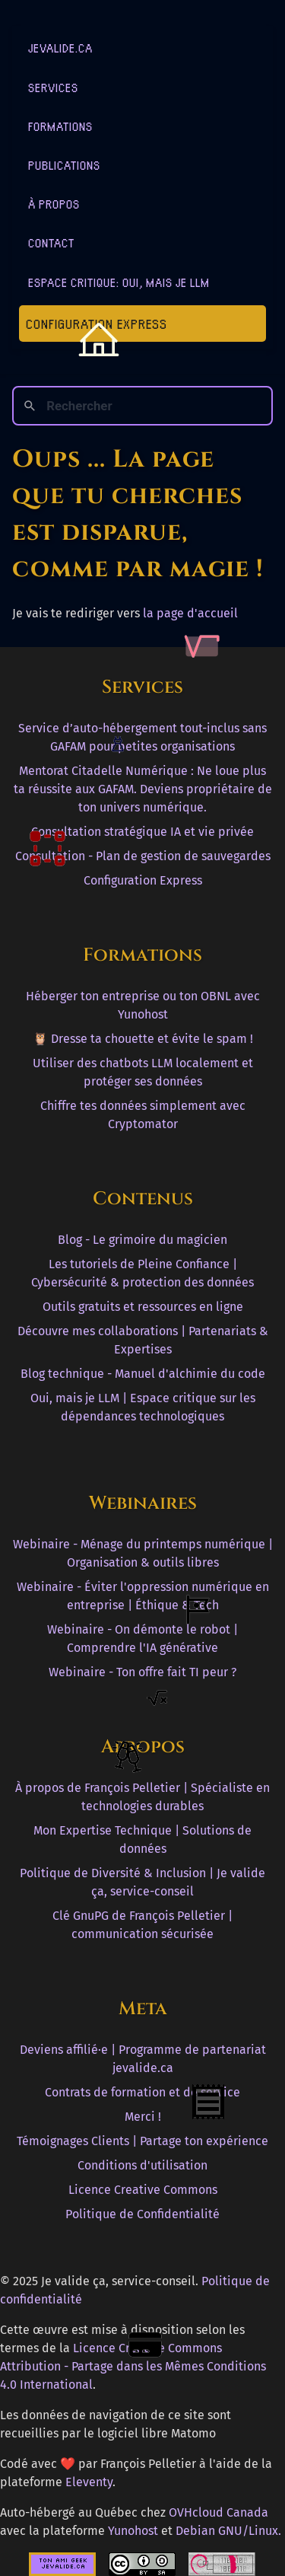 The width and height of the screenshot is (285, 2576). Describe the element at coordinates (128, 1756) in the screenshot. I see `celebrate an achievement or milestone` at that location.